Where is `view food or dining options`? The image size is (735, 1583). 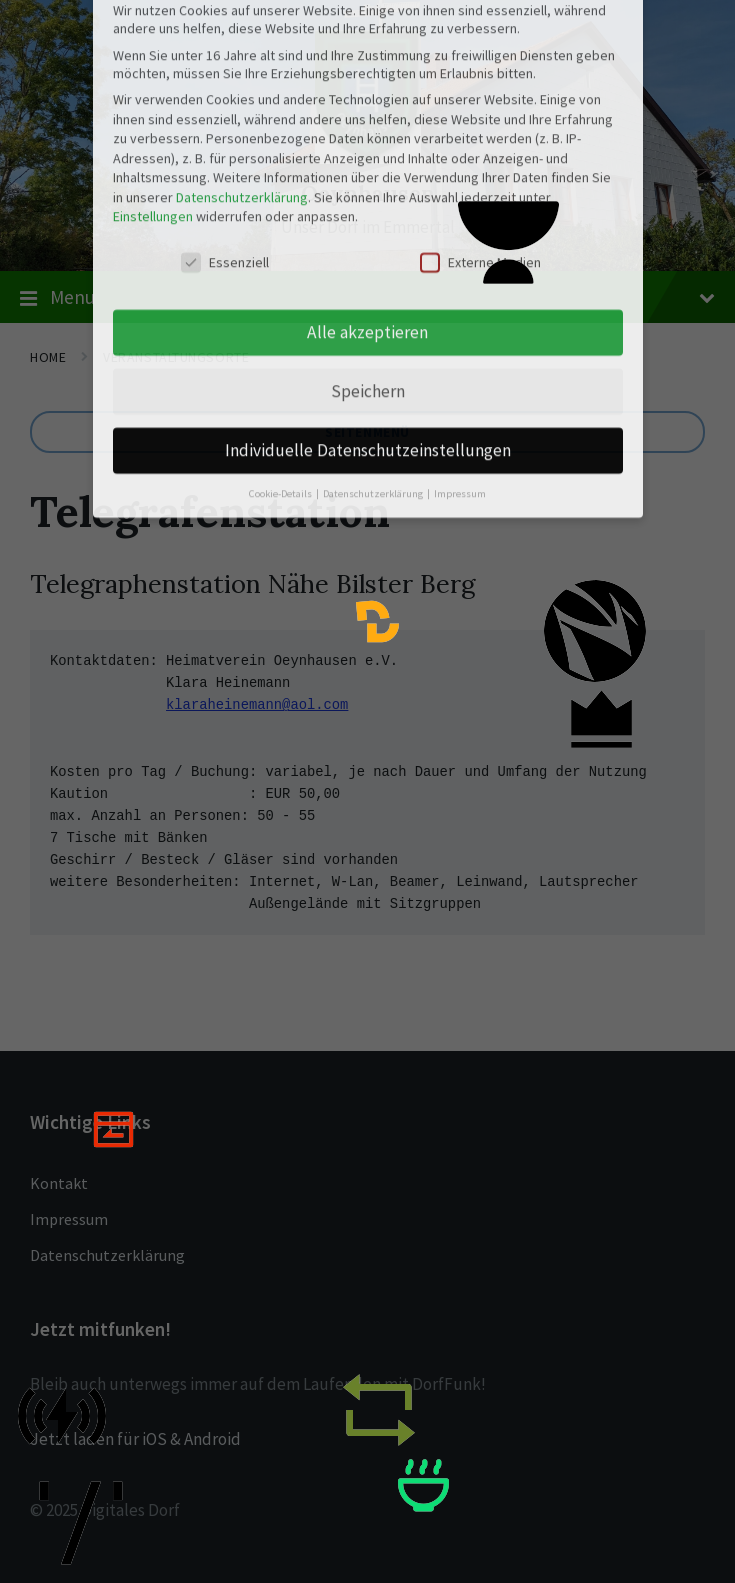
view food or dining options is located at coordinates (423, 1488).